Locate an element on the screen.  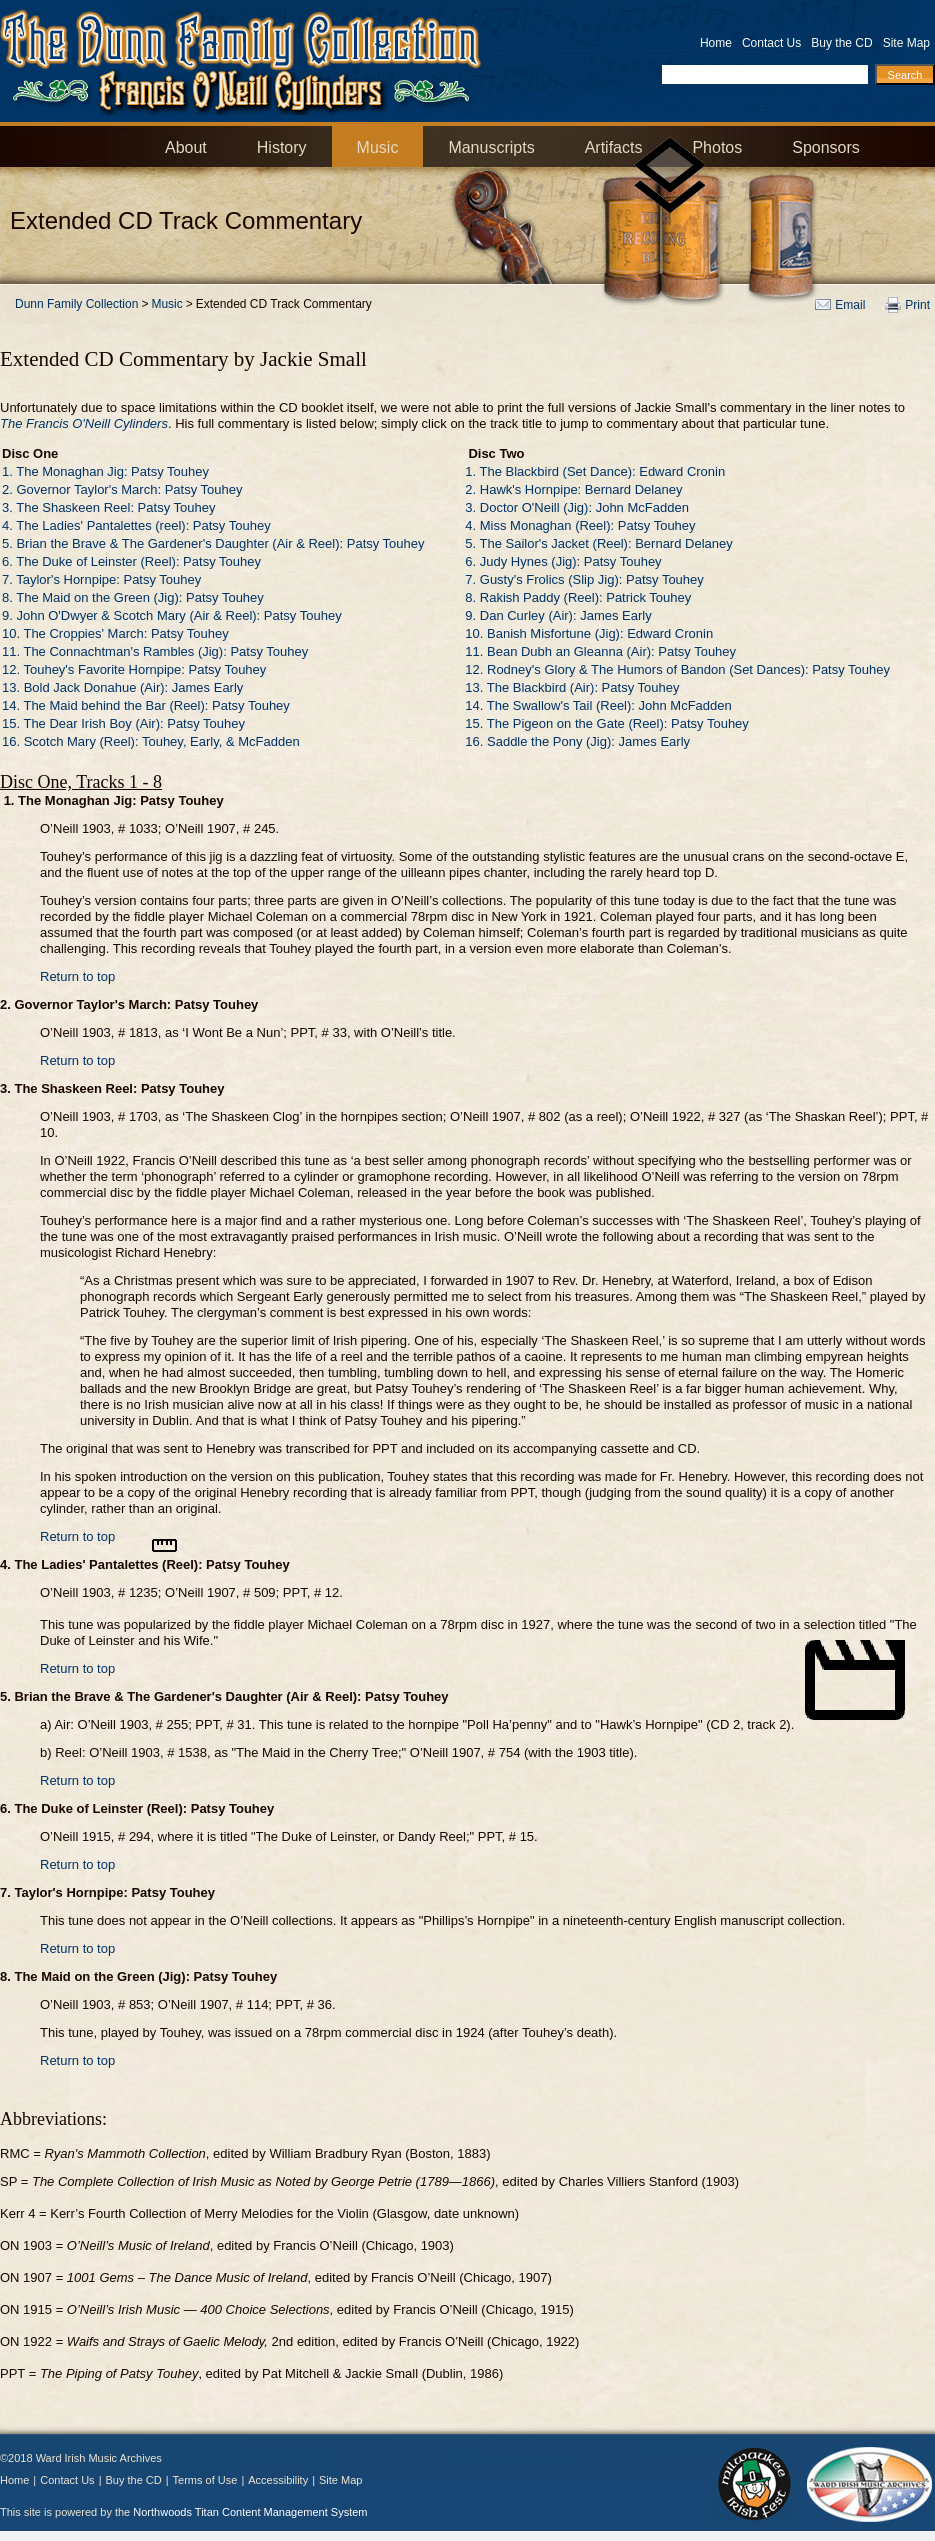
create a new video or movie project is located at coordinates (855, 1680).